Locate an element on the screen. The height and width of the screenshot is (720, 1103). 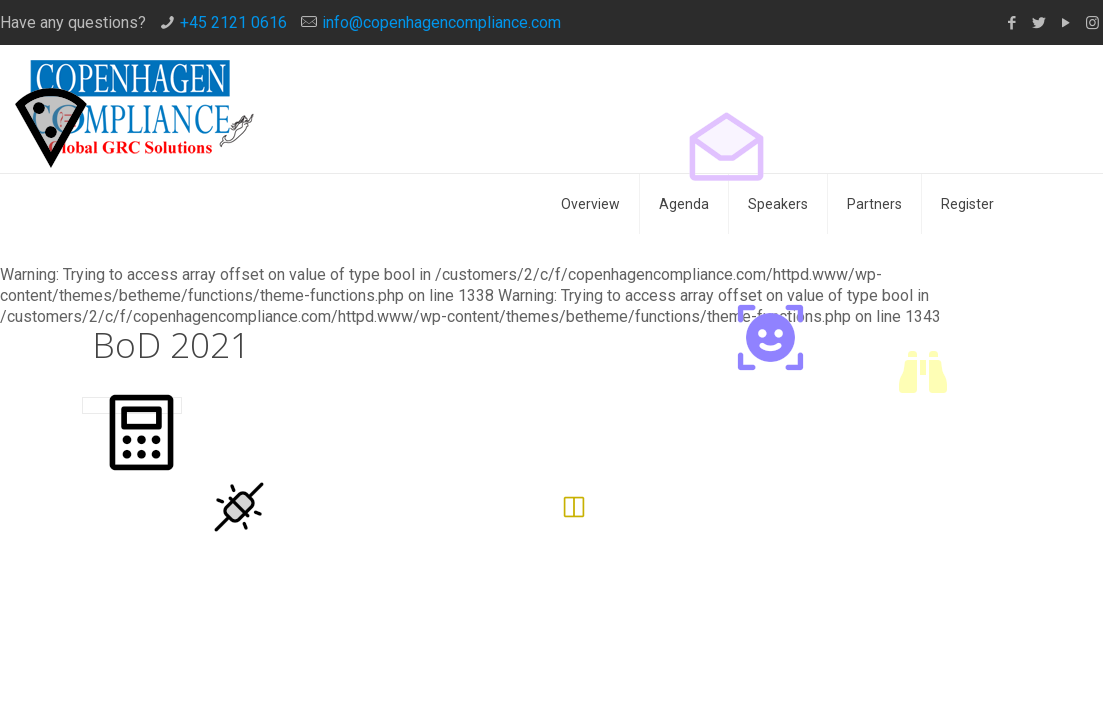
find nearby pizza restaurants is located at coordinates (51, 128).